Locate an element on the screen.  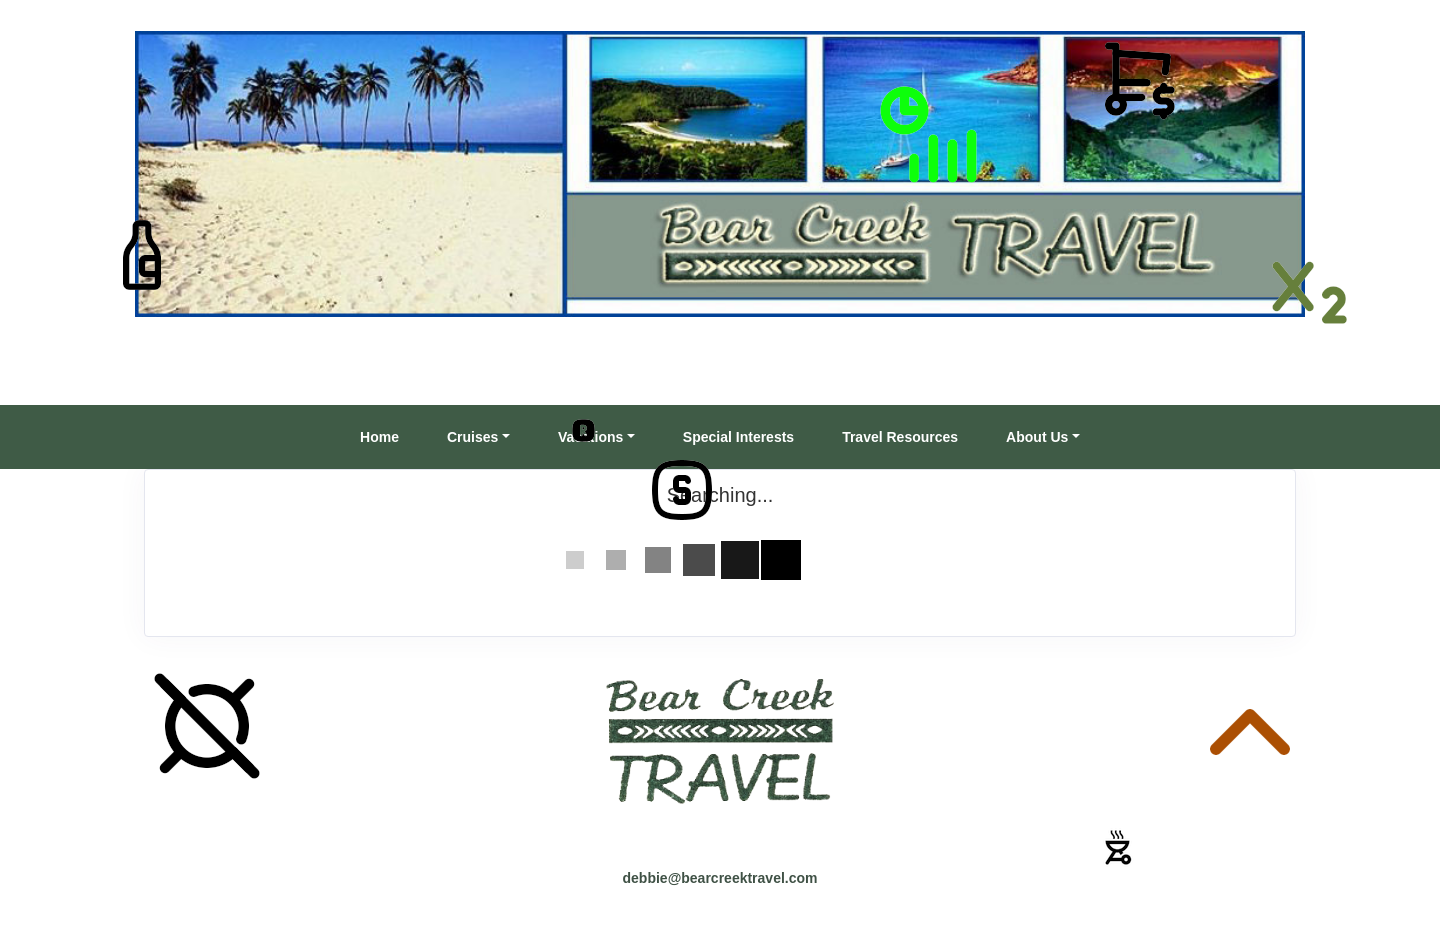
view data visualization or infographic is located at coordinates (928, 134).